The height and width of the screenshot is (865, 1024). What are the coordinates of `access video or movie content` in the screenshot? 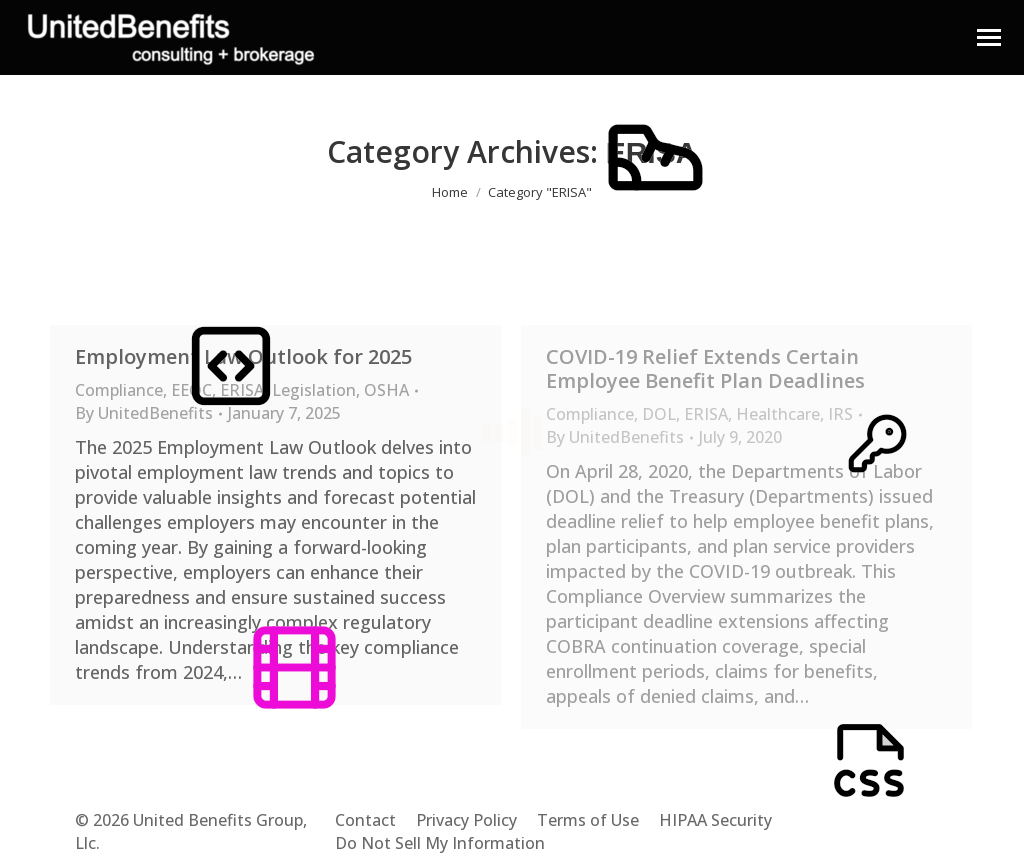 It's located at (294, 667).